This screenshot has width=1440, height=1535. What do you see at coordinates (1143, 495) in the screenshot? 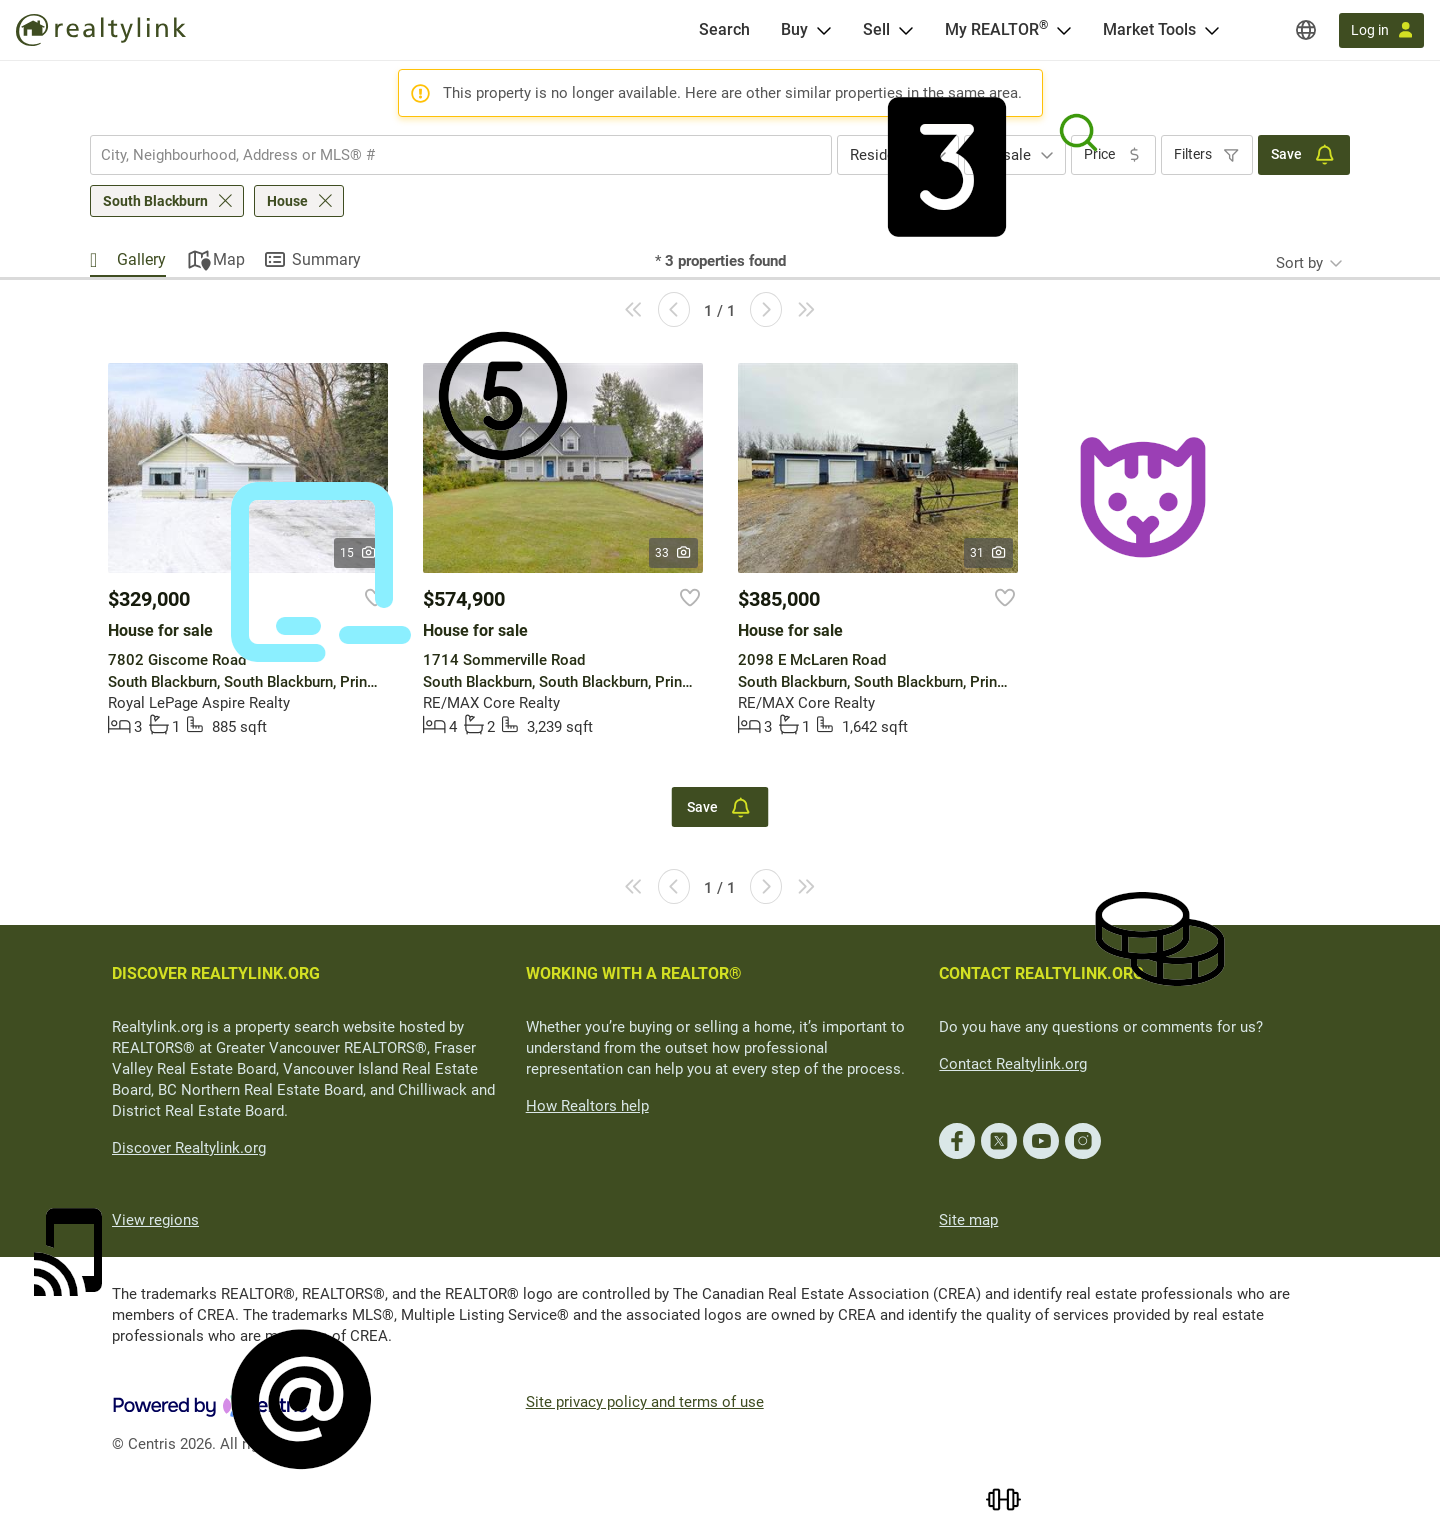
I see `view pet-related content or settings` at bounding box center [1143, 495].